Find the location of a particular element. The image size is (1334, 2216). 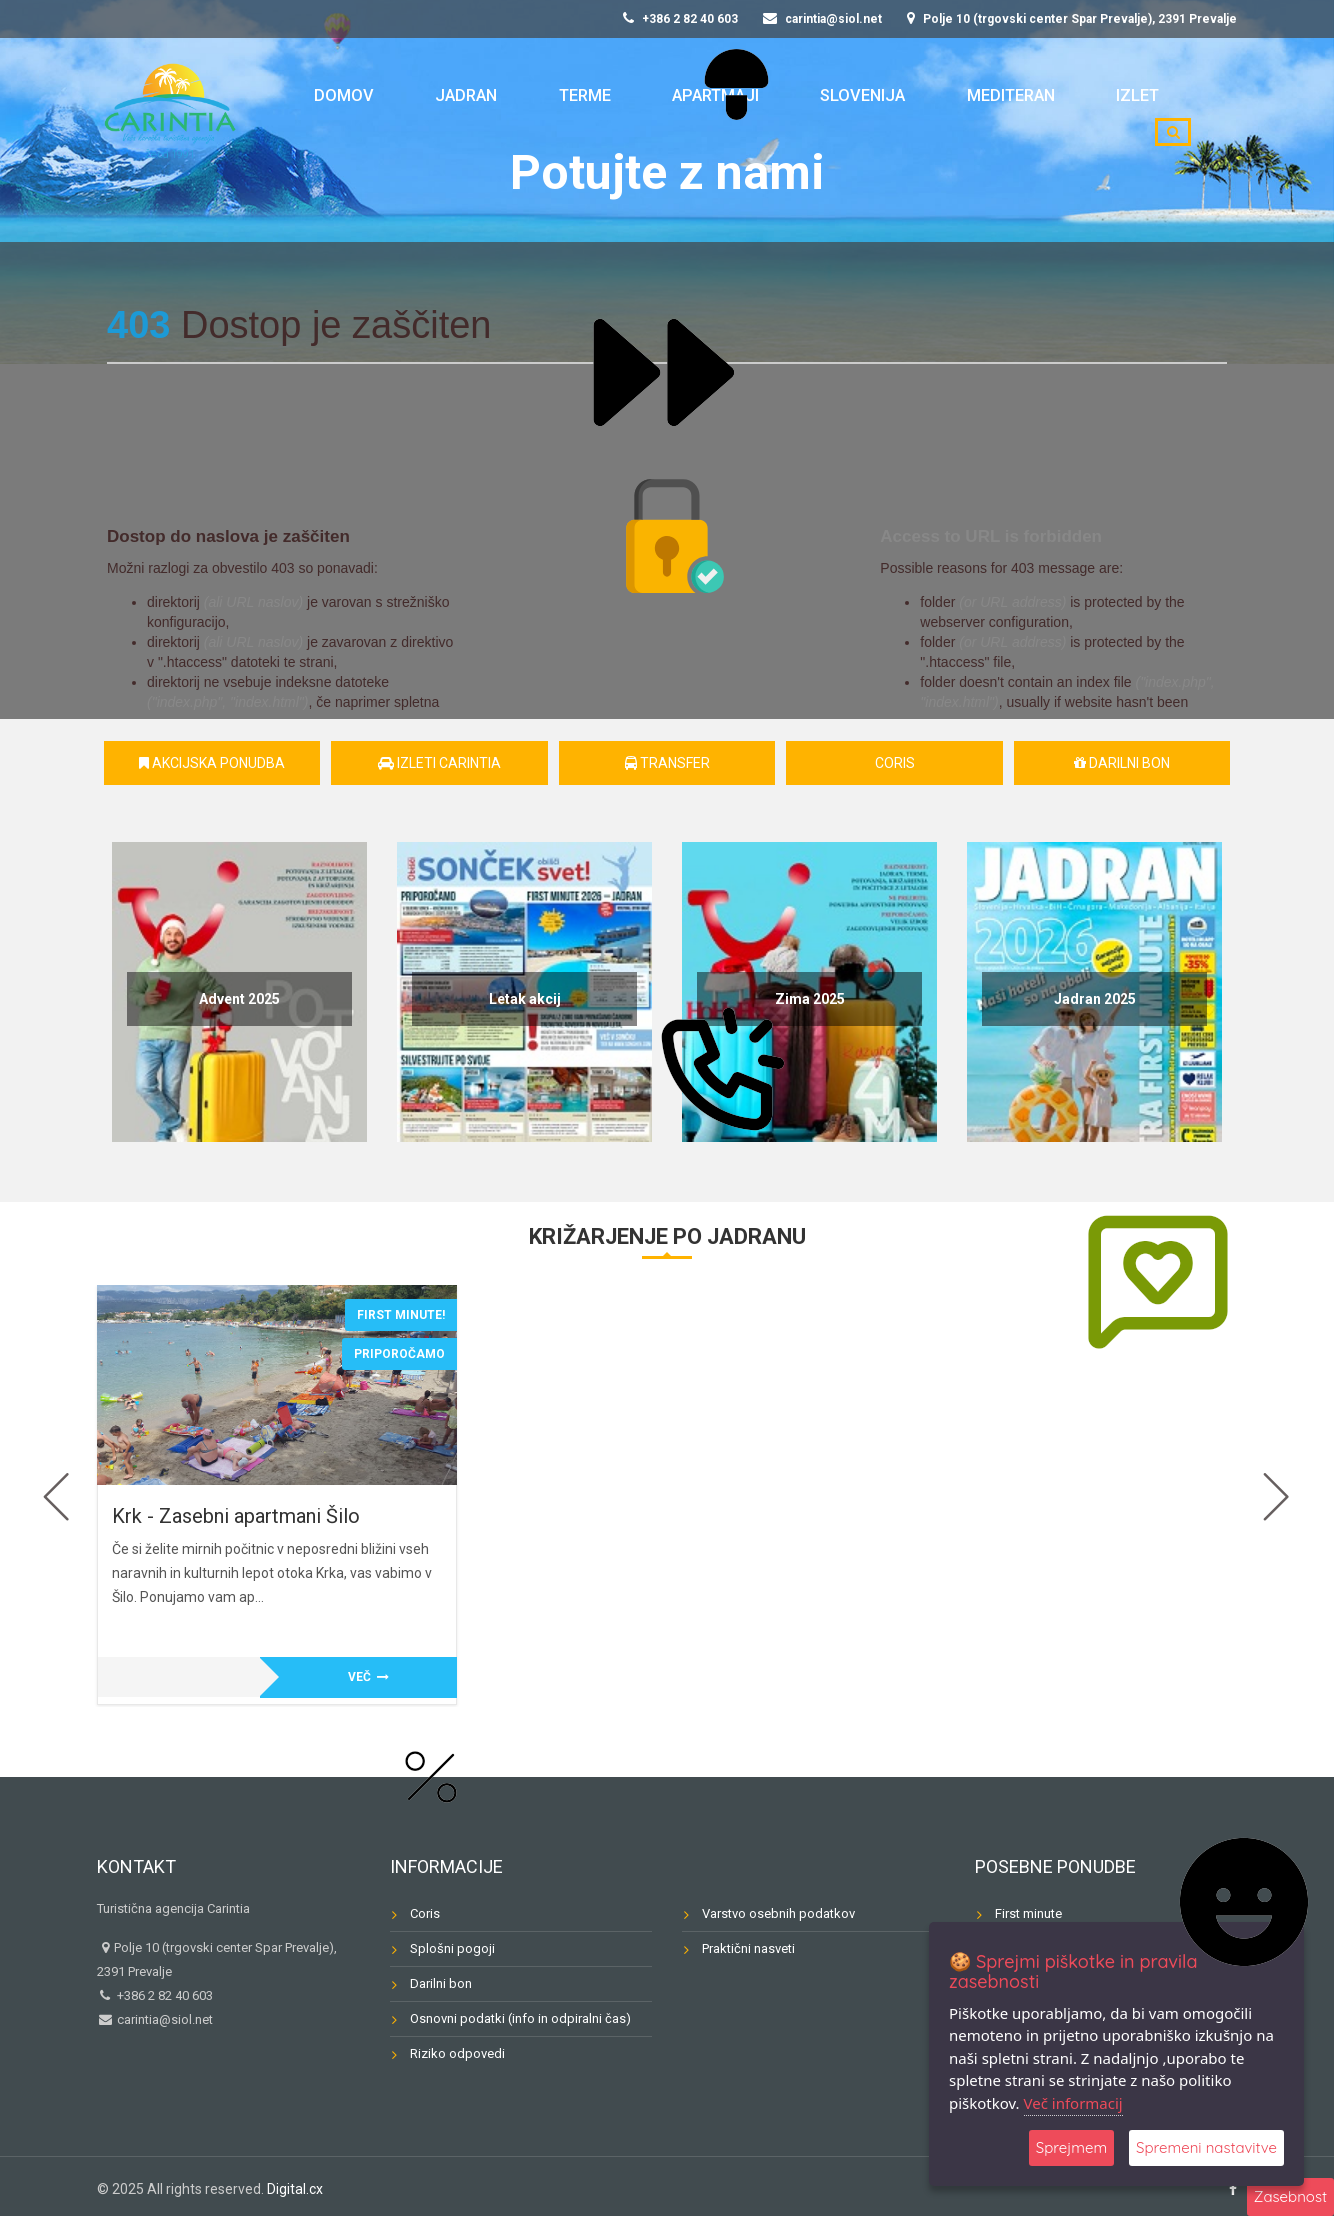

rate your experience positively is located at coordinates (1244, 1902).